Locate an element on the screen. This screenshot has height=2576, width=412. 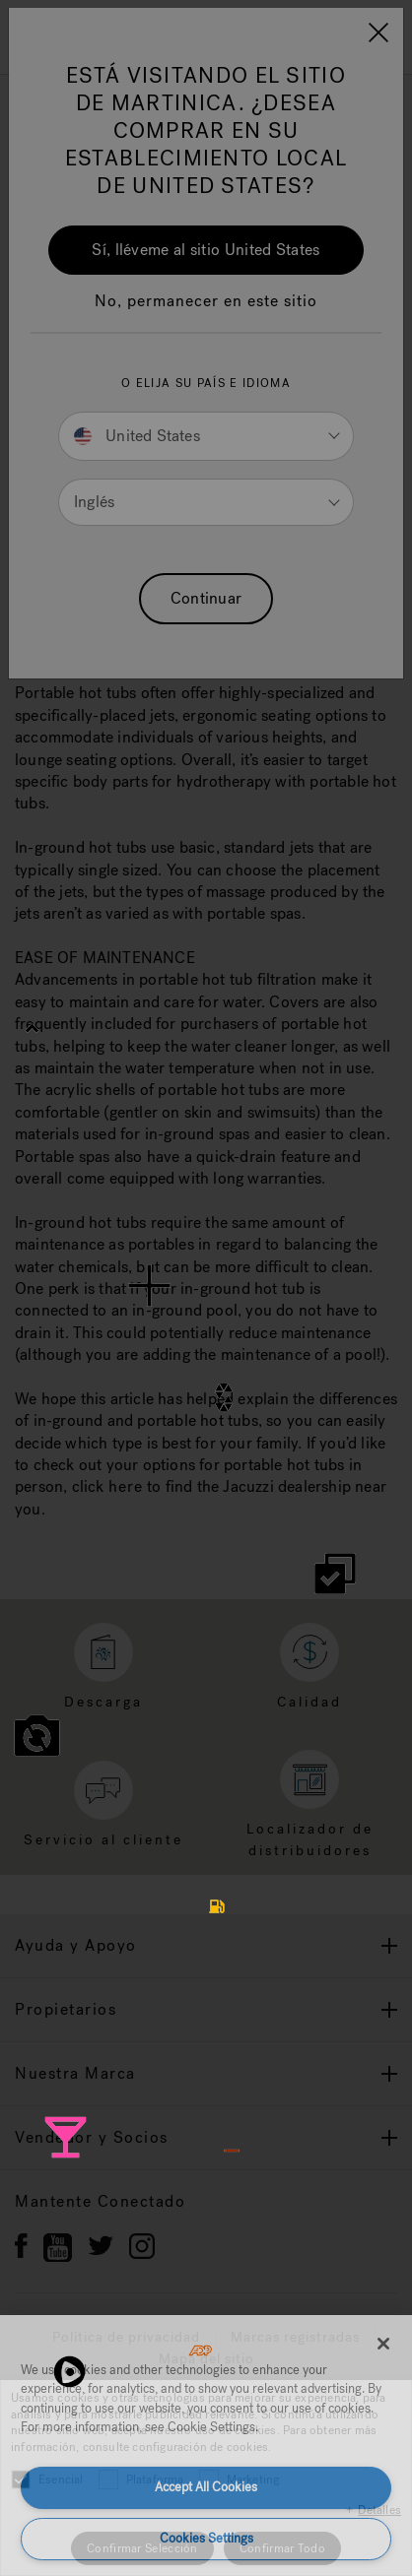
access ADP payroll and HR services is located at coordinates (200, 2351).